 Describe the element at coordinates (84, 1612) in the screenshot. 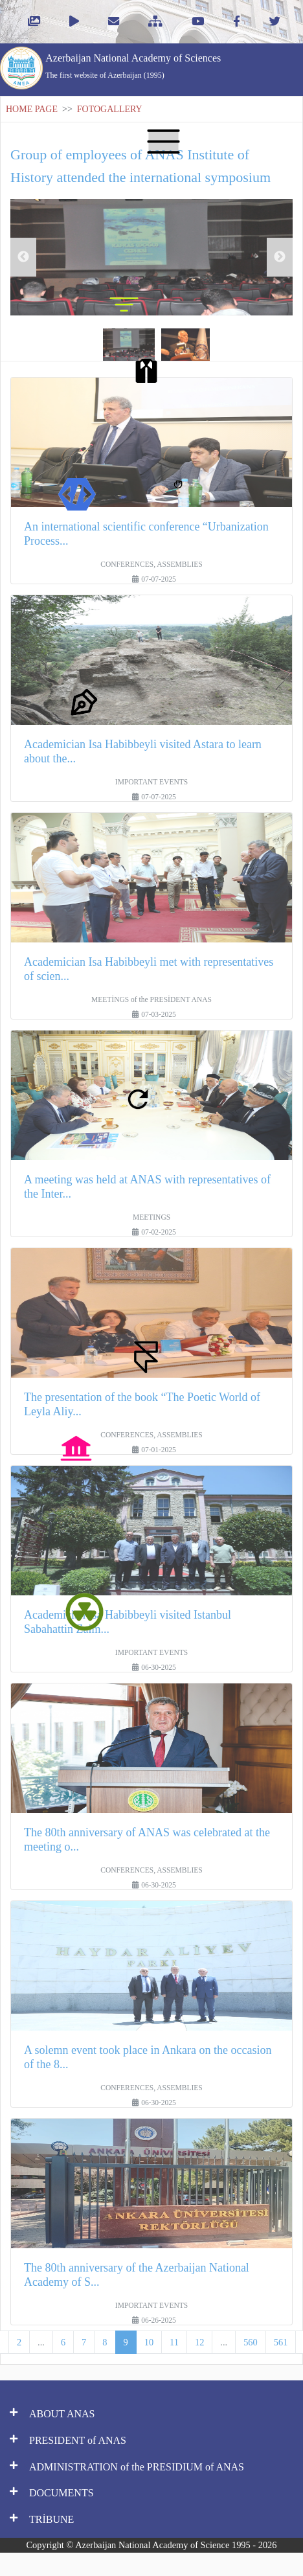

I see `indicates a fallout shelter or radiation safety location` at that location.